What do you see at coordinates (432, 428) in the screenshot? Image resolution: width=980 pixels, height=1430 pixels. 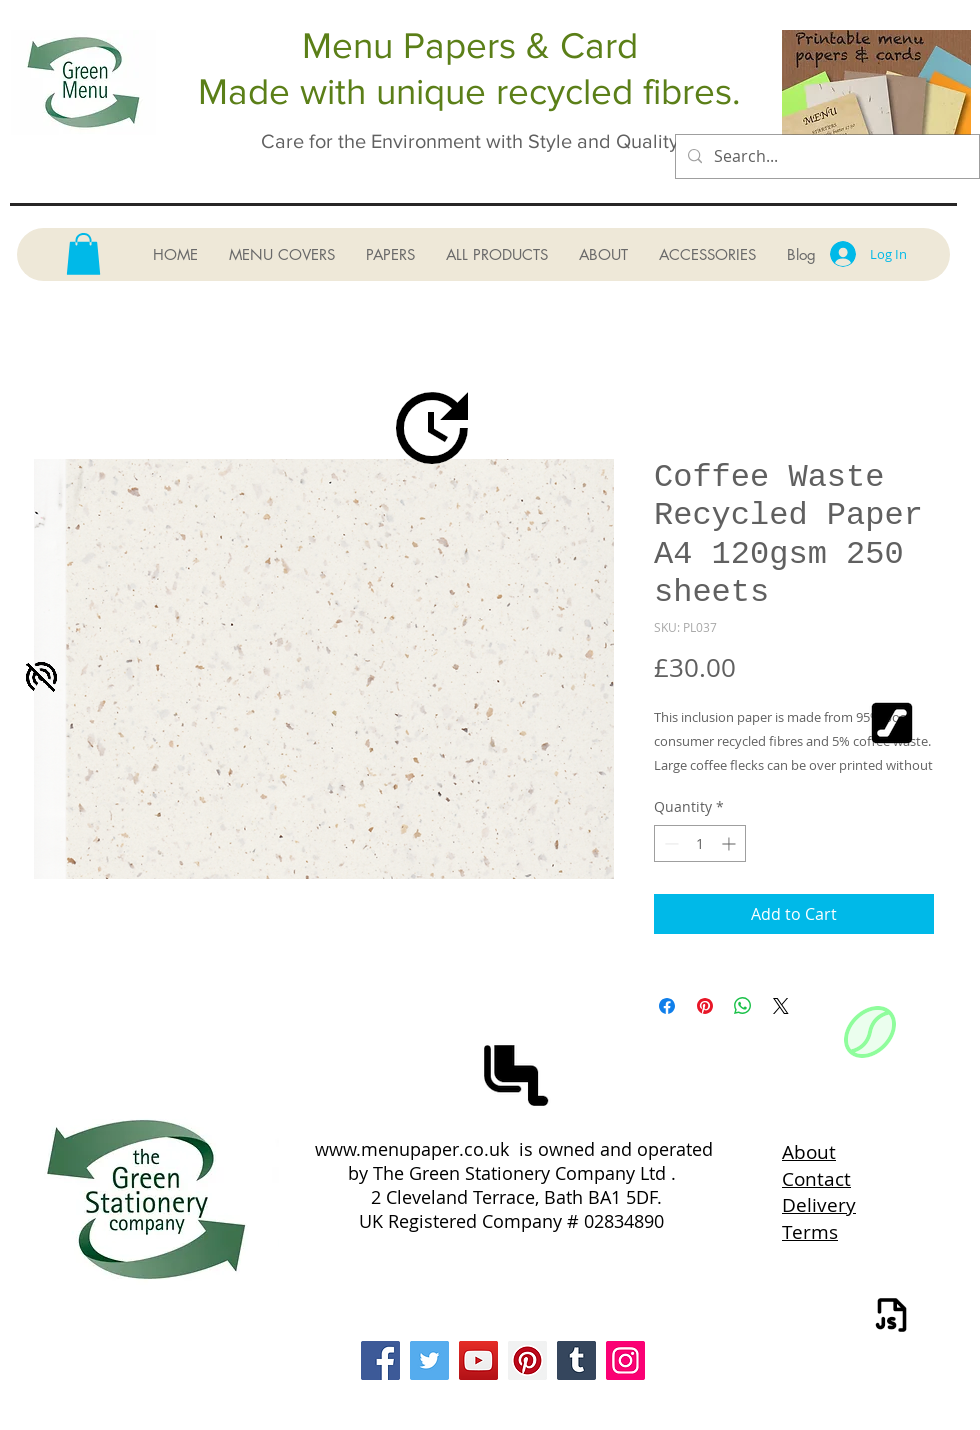 I see `check for updates` at bounding box center [432, 428].